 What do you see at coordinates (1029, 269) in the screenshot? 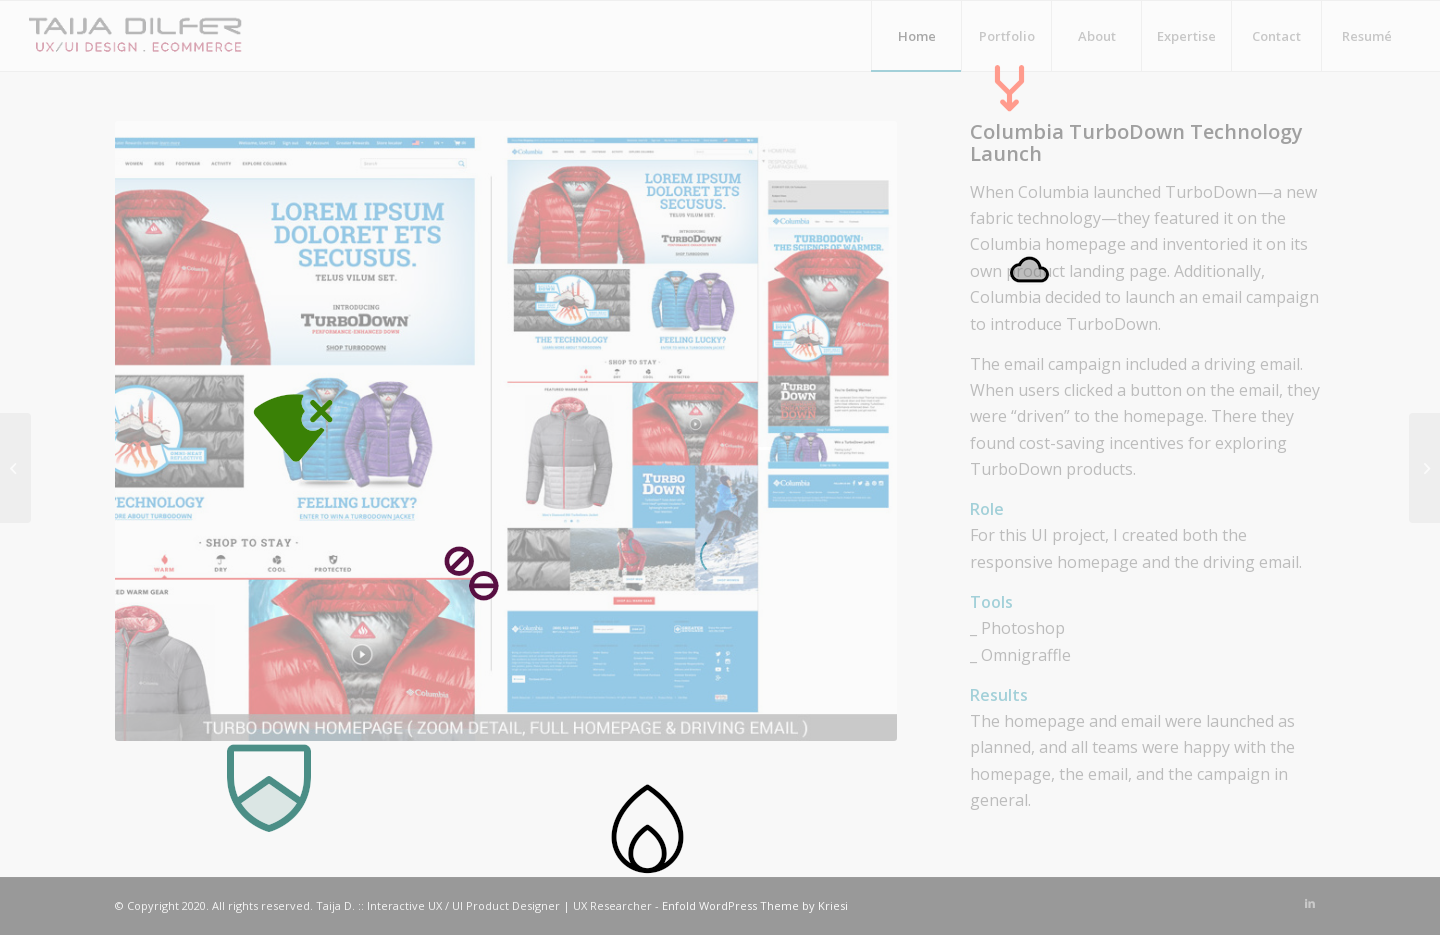
I see `view current weather conditions` at bounding box center [1029, 269].